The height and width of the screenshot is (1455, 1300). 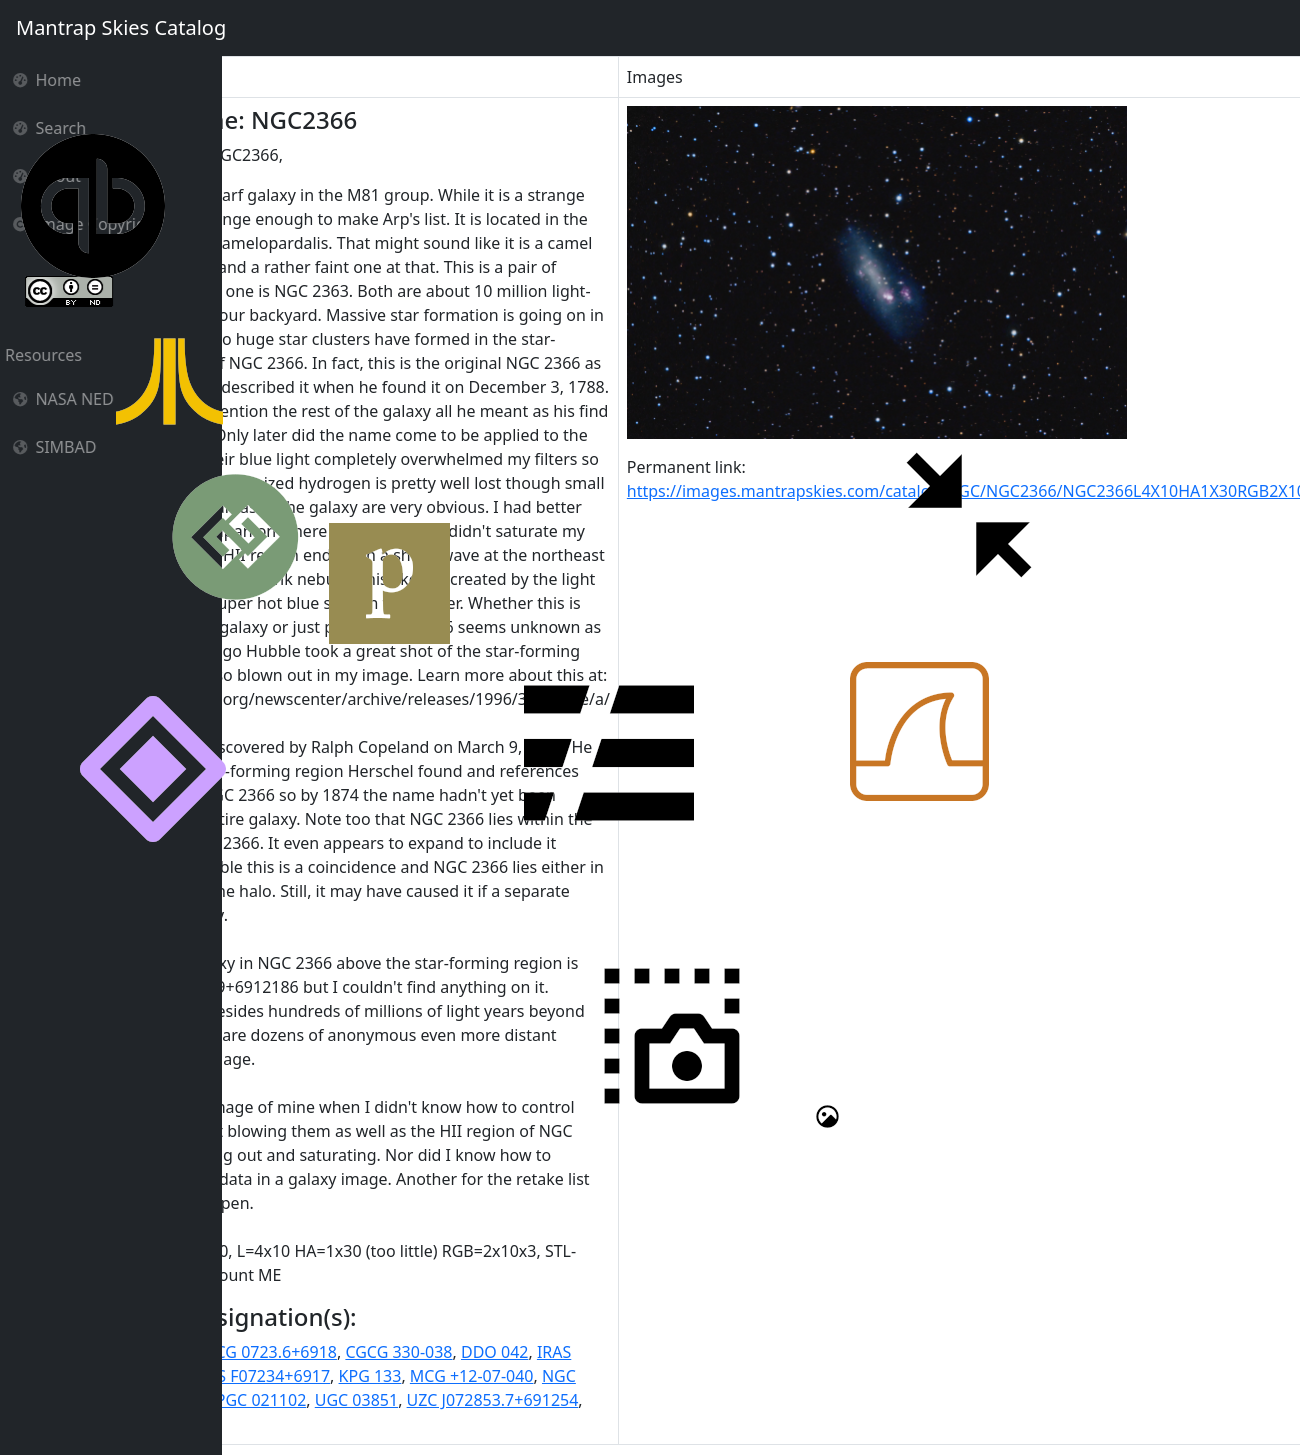 What do you see at coordinates (827, 1116) in the screenshot?
I see `view image or photo gallery` at bounding box center [827, 1116].